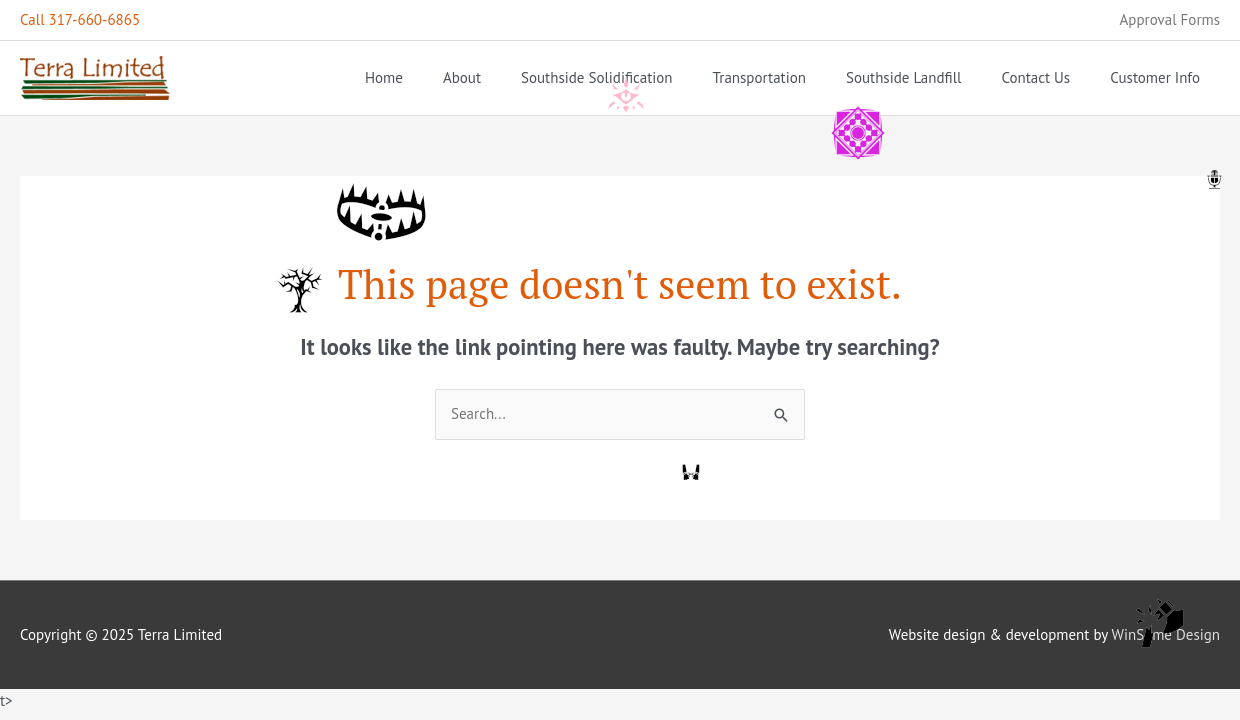 Image resolution: width=1240 pixels, height=720 pixels. I want to click on decorative geometric pattern or badge element, so click(858, 133).